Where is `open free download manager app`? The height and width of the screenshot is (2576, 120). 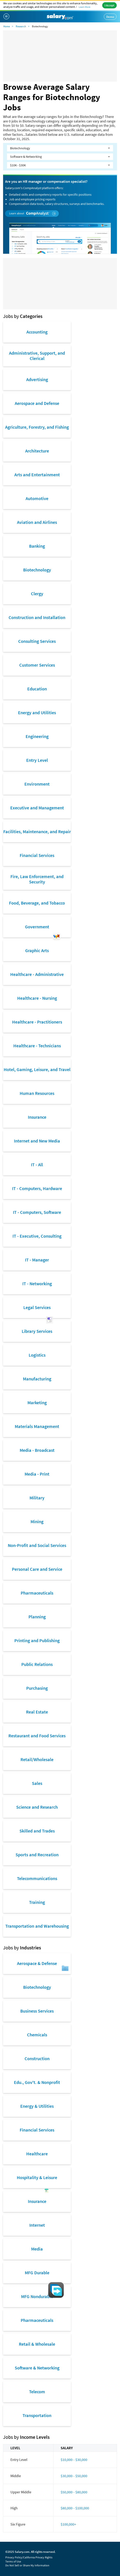
open free download manager app is located at coordinates (56, 2290).